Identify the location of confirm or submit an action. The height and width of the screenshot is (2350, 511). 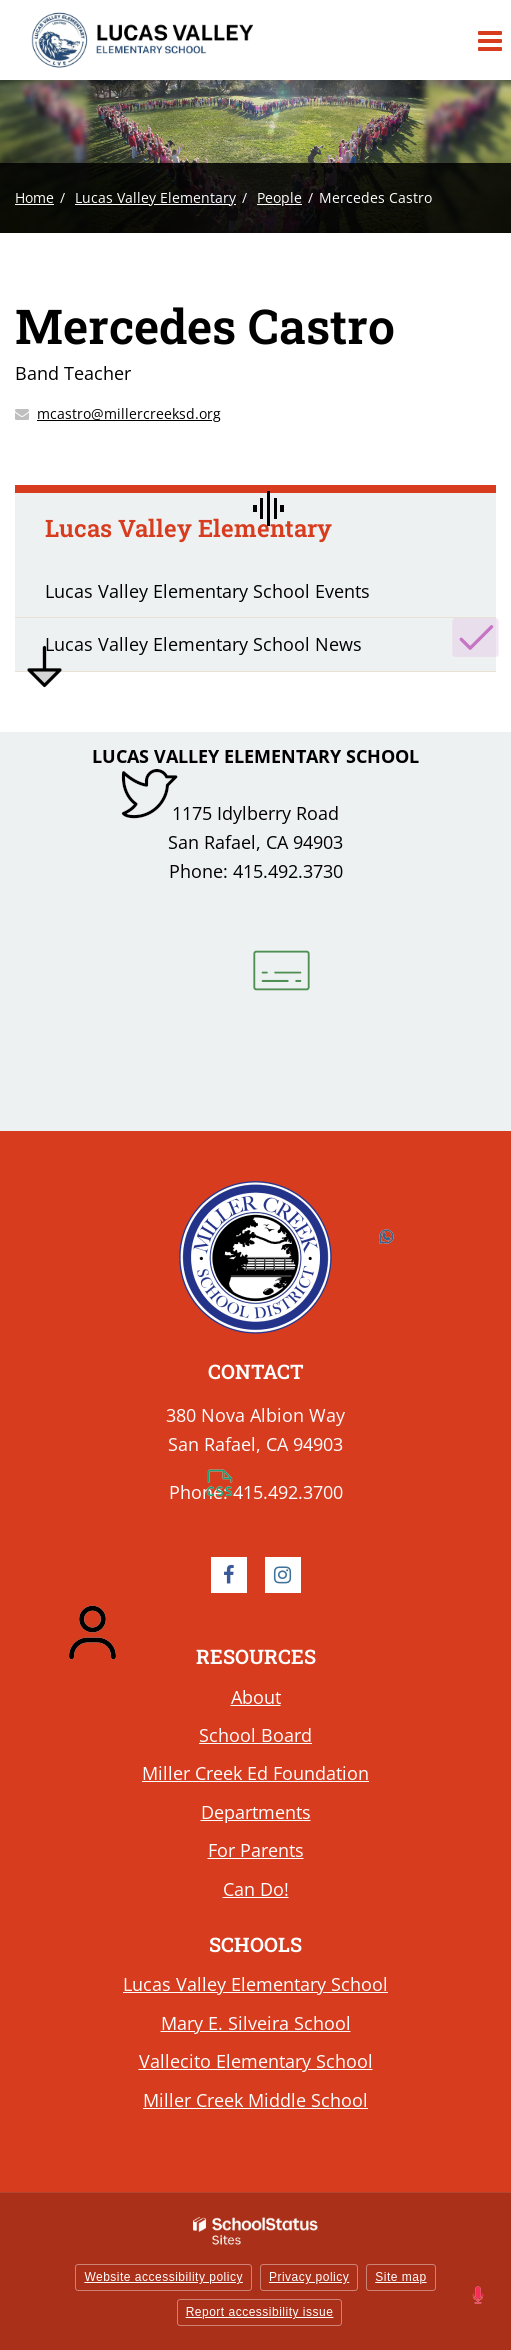
(475, 637).